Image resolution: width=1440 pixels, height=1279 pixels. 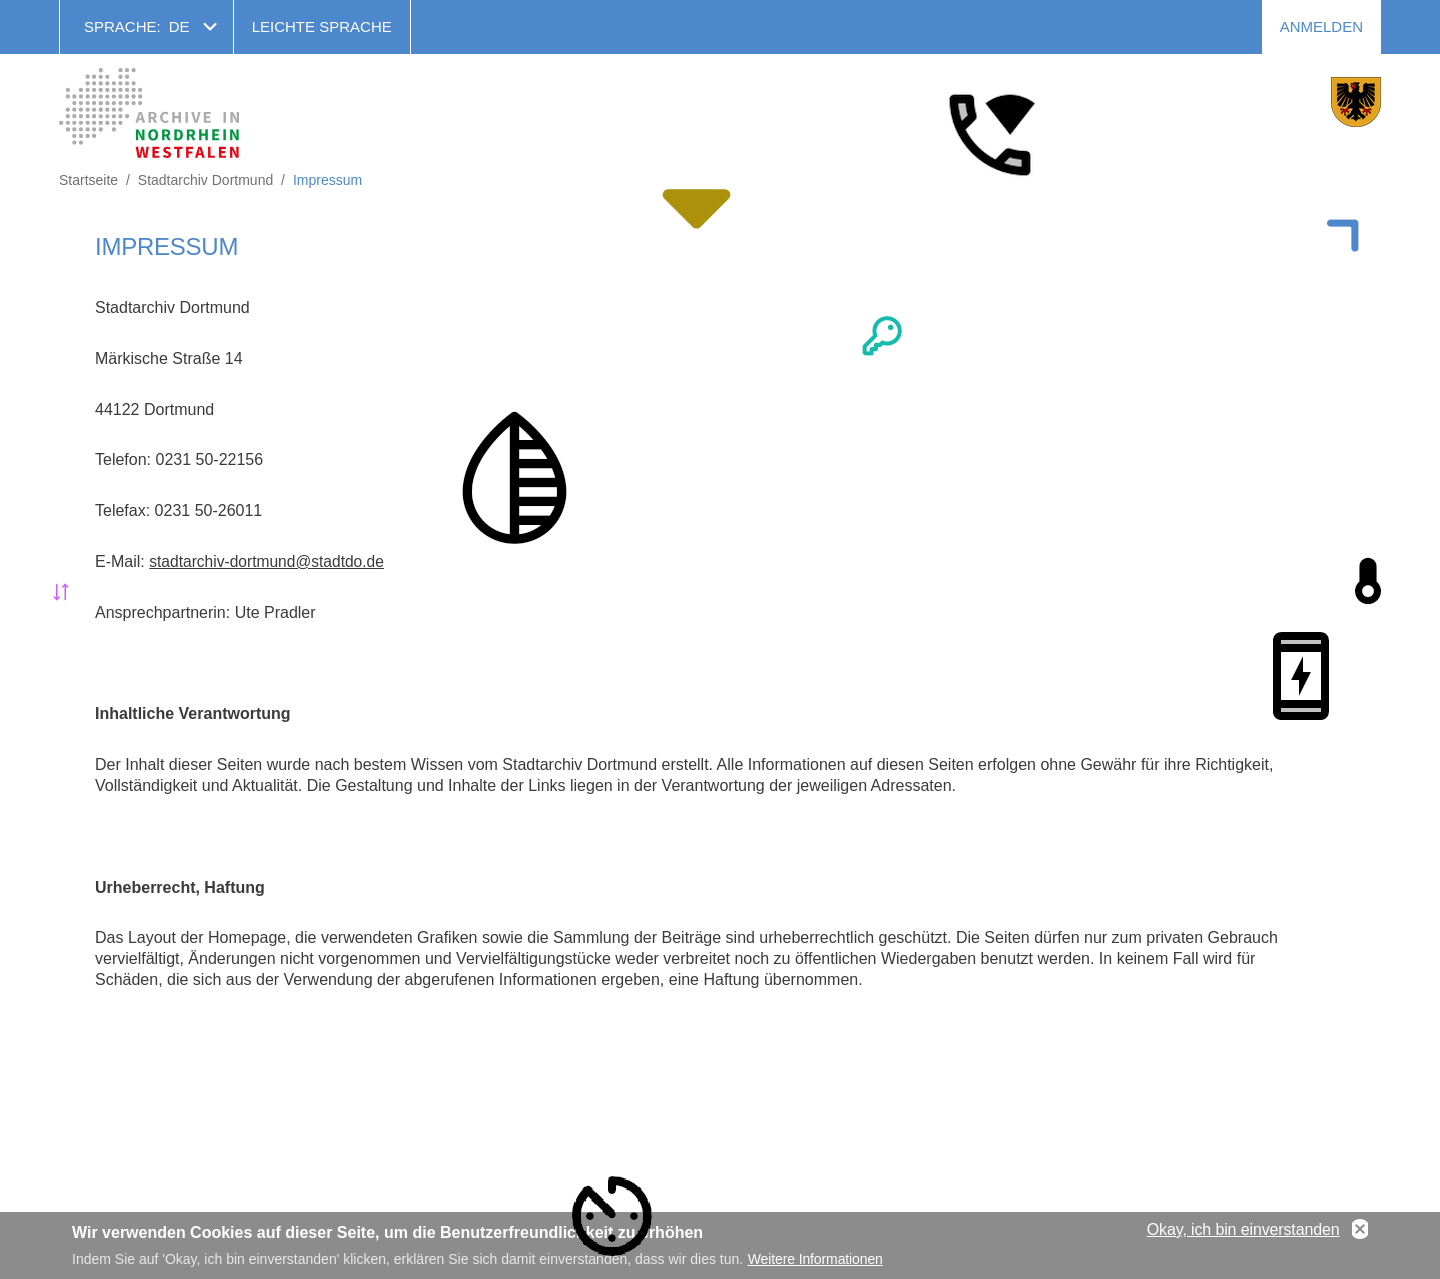 What do you see at coordinates (881, 336) in the screenshot?
I see `access security or password settings` at bounding box center [881, 336].